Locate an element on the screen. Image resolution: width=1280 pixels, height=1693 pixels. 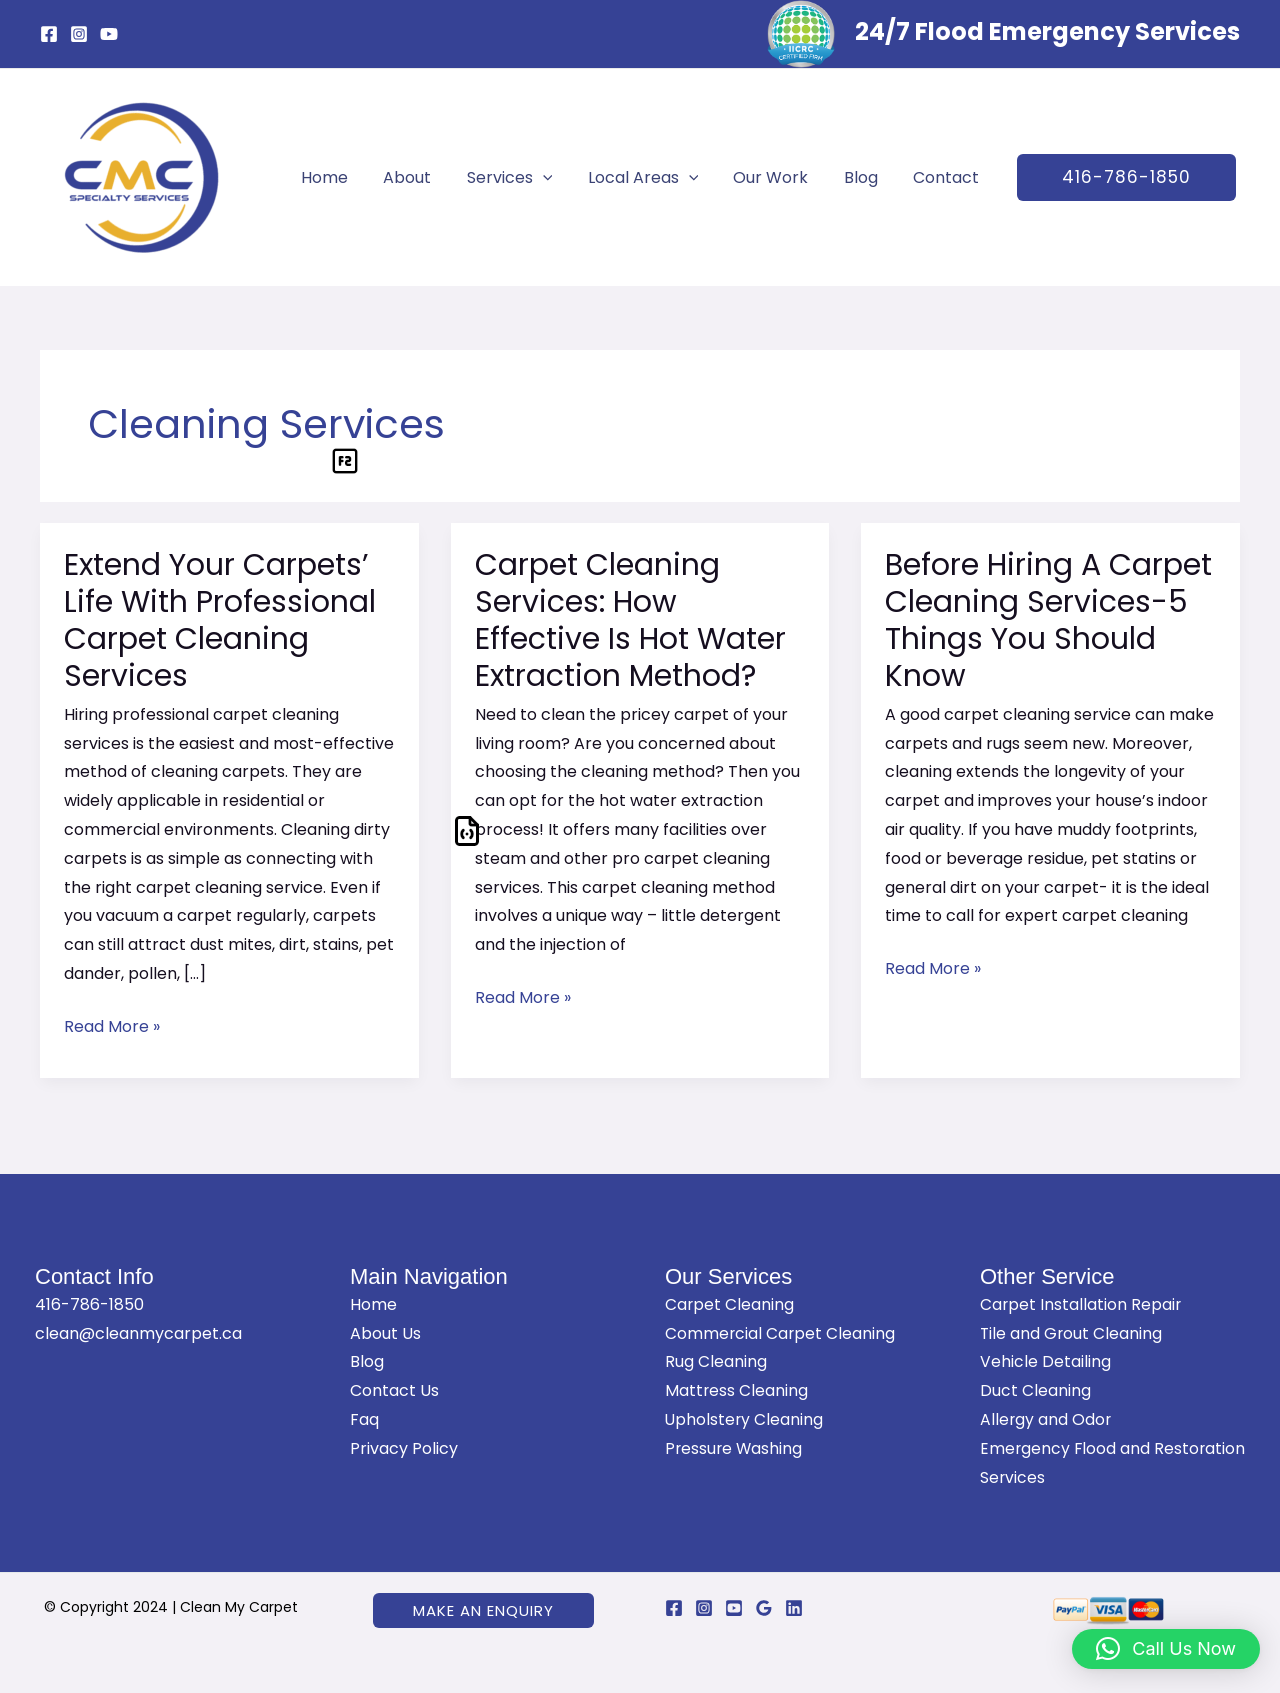
toggle F2 function key shortcut is located at coordinates (345, 461).